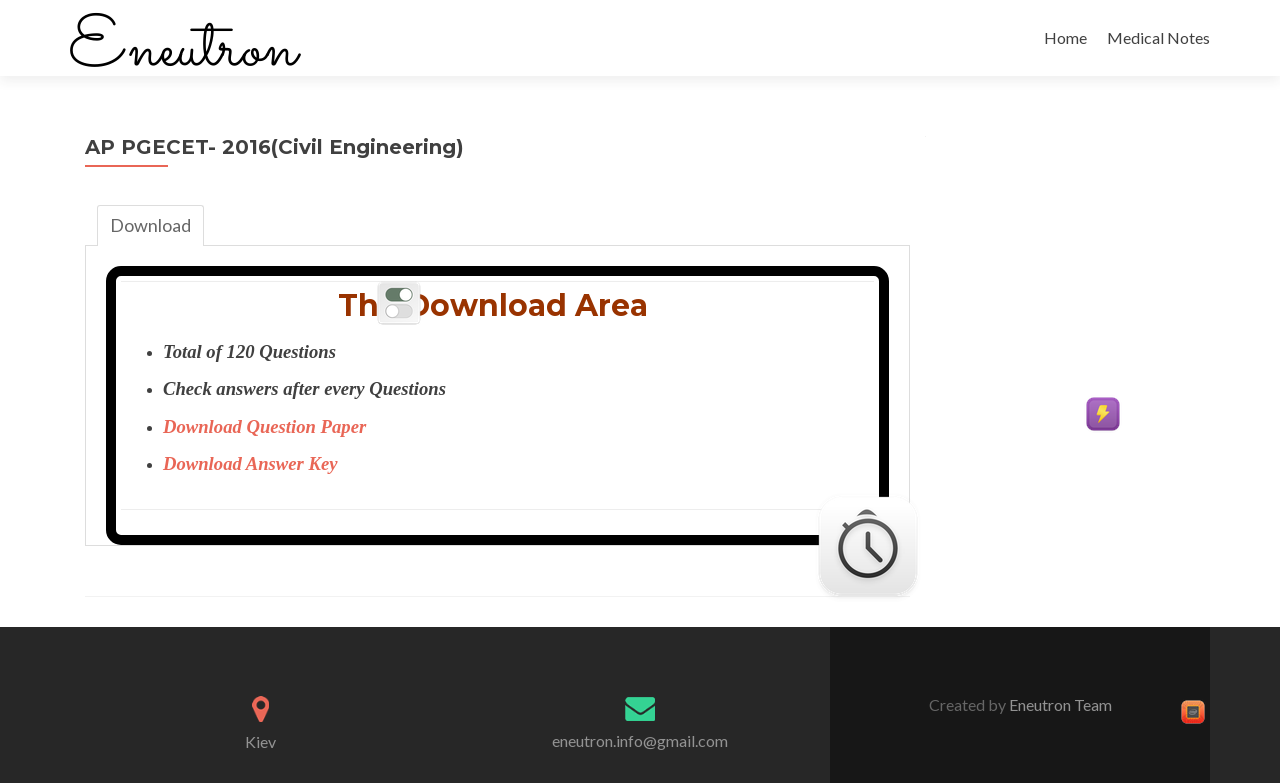 The image size is (1280, 783). What do you see at coordinates (399, 303) in the screenshot?
I see `open gnome tweaks to customize desktop settings` at bounding box center [399, 303].